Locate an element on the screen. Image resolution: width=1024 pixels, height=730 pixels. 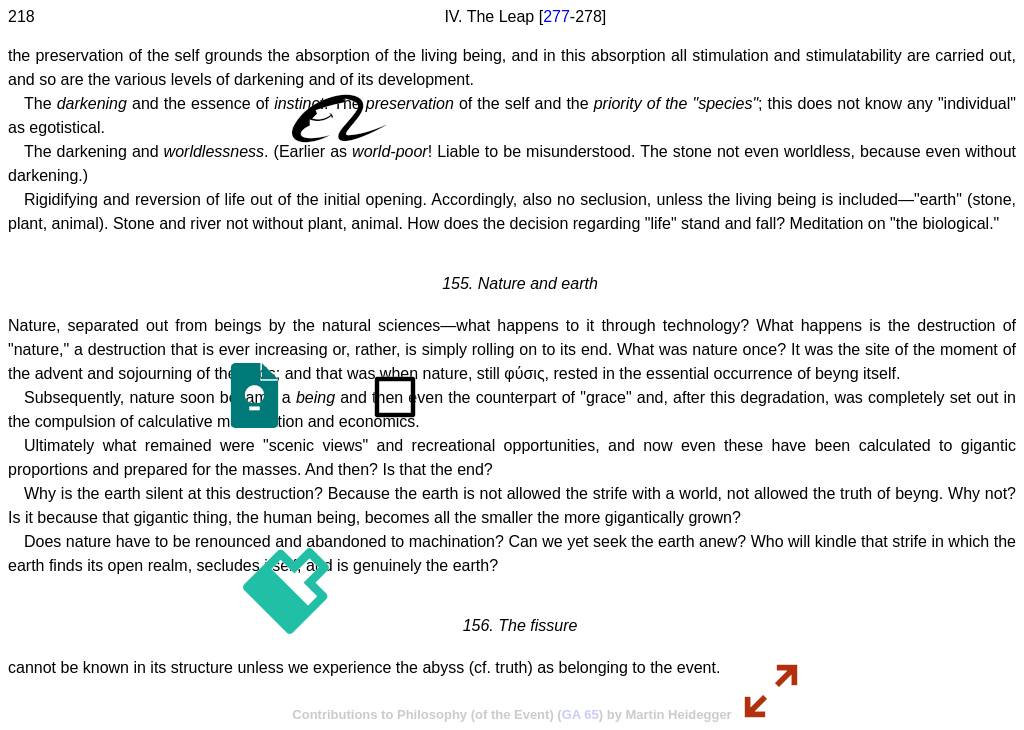
access brush or painting tools is located at coordinates (288, 588).